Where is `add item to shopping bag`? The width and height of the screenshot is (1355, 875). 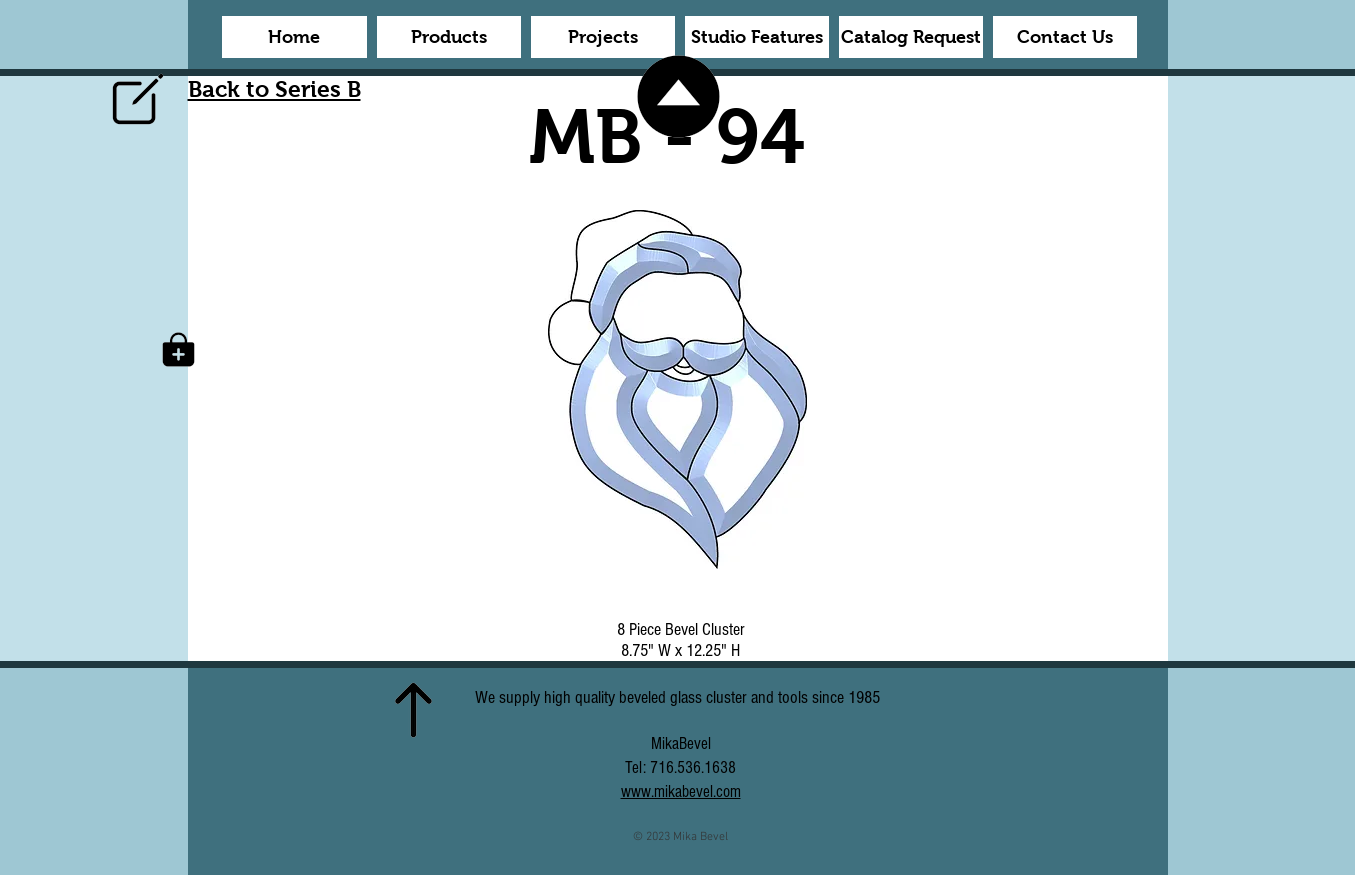 add item to shopping bag is located at coordinates (178, 349).